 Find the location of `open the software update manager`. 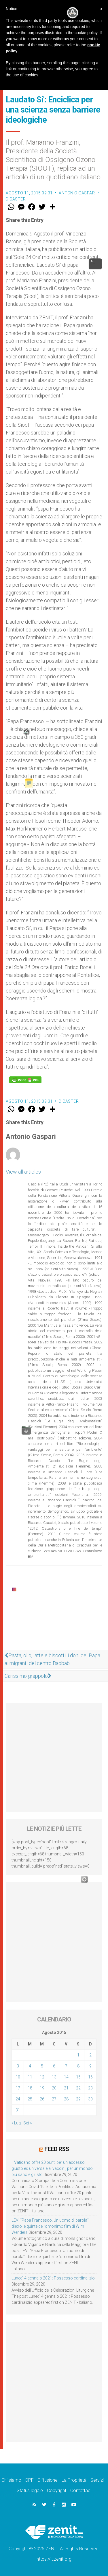

open the software update manager is located at coordinates (26, 732).